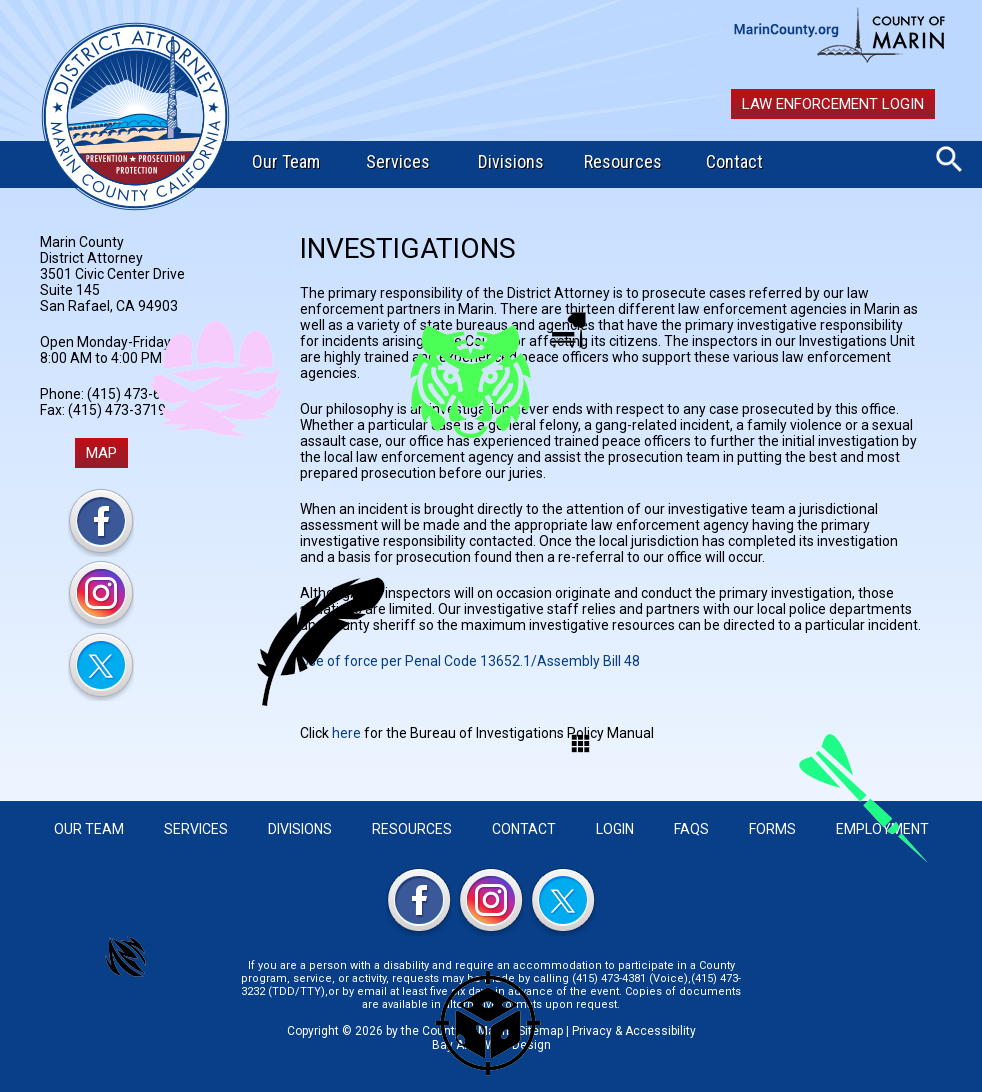 The width and height of the screenshot is (982, 1092). Describe the element at coordinates (213, 371) in the screenshot. I see `view your savings or nest egg funds` at that location.